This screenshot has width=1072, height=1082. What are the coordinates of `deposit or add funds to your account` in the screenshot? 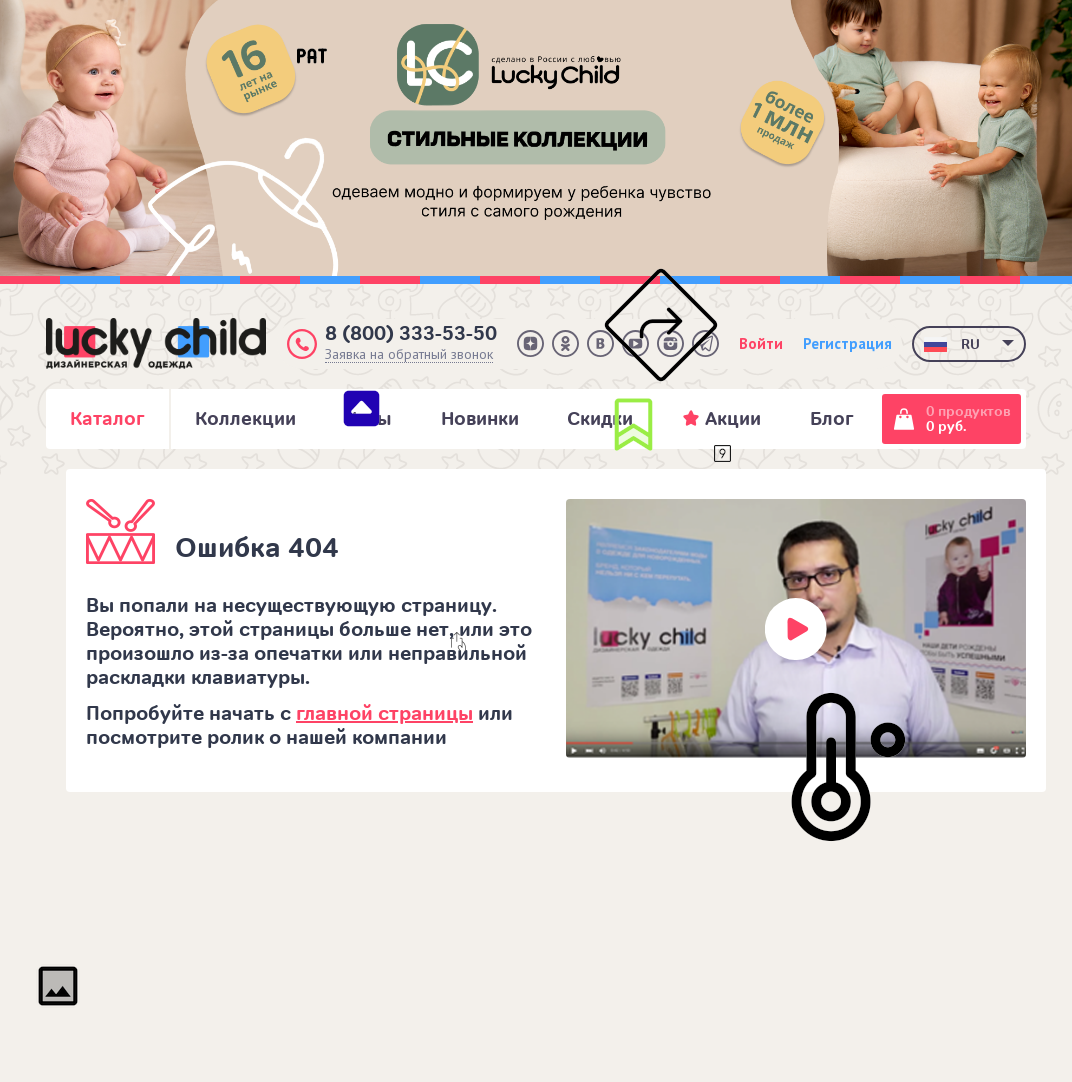 It's located at (457, 641).